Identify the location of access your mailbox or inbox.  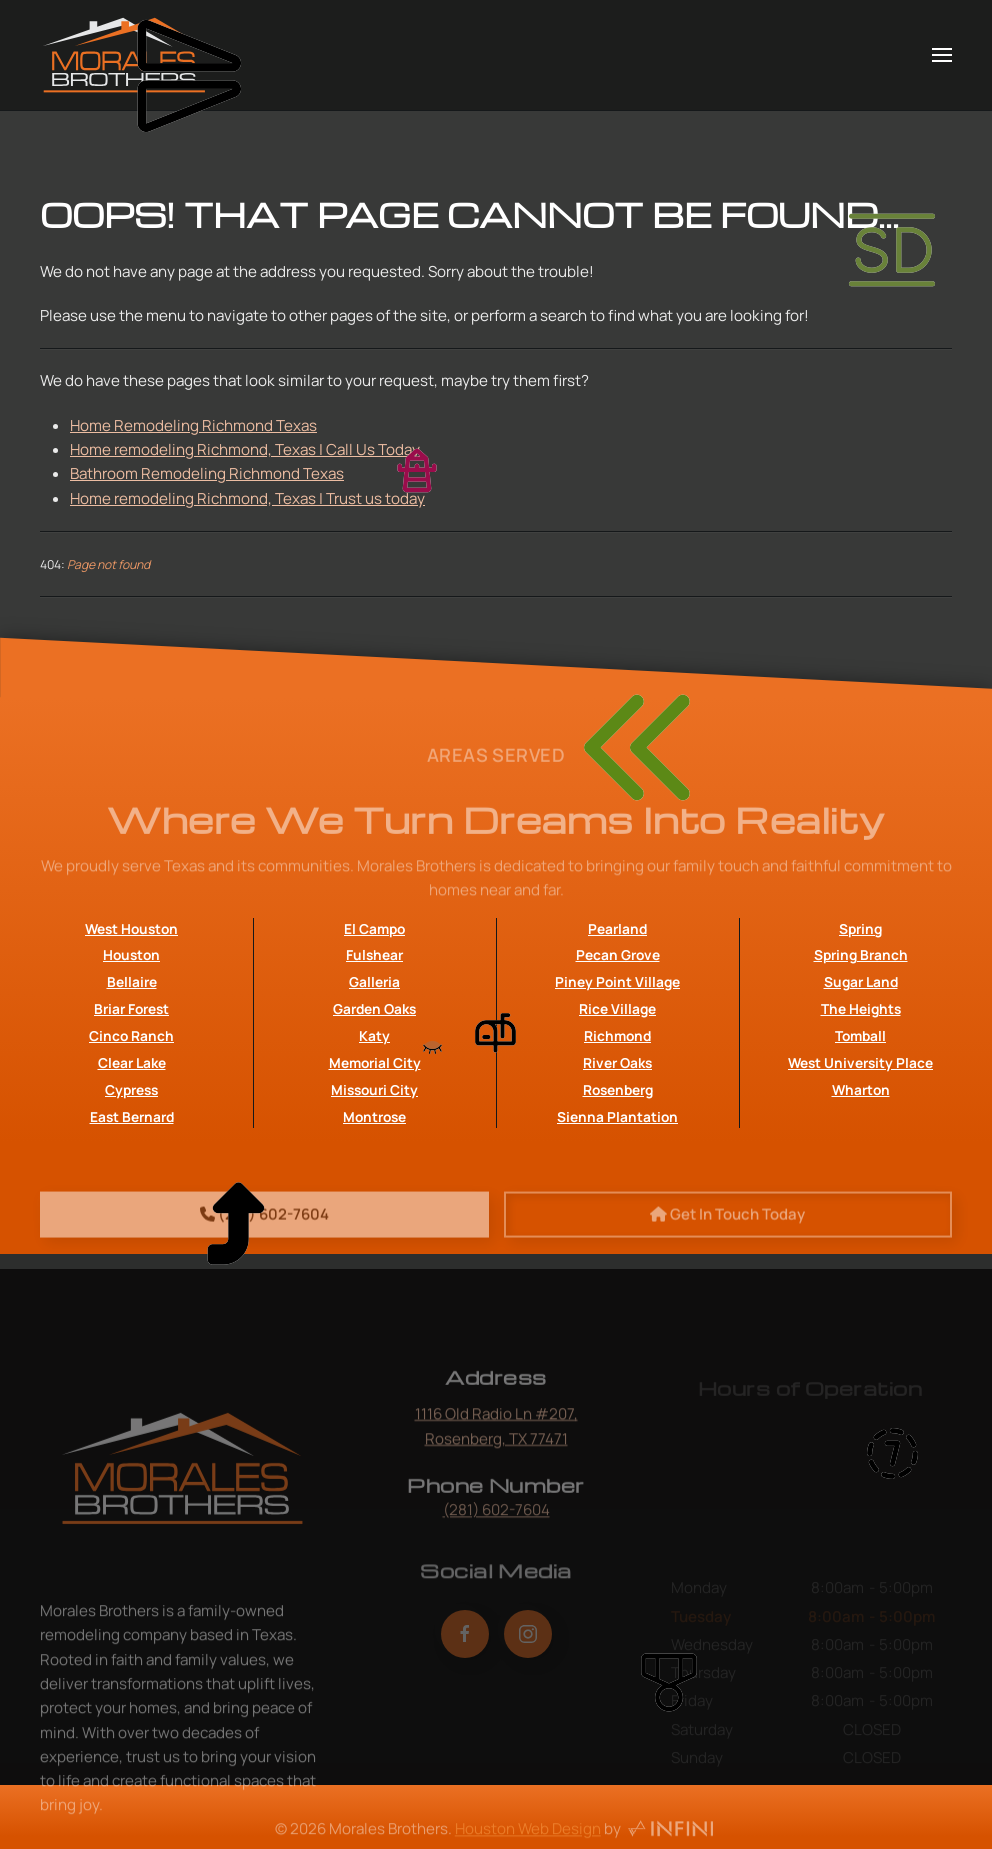
(495, 1033).